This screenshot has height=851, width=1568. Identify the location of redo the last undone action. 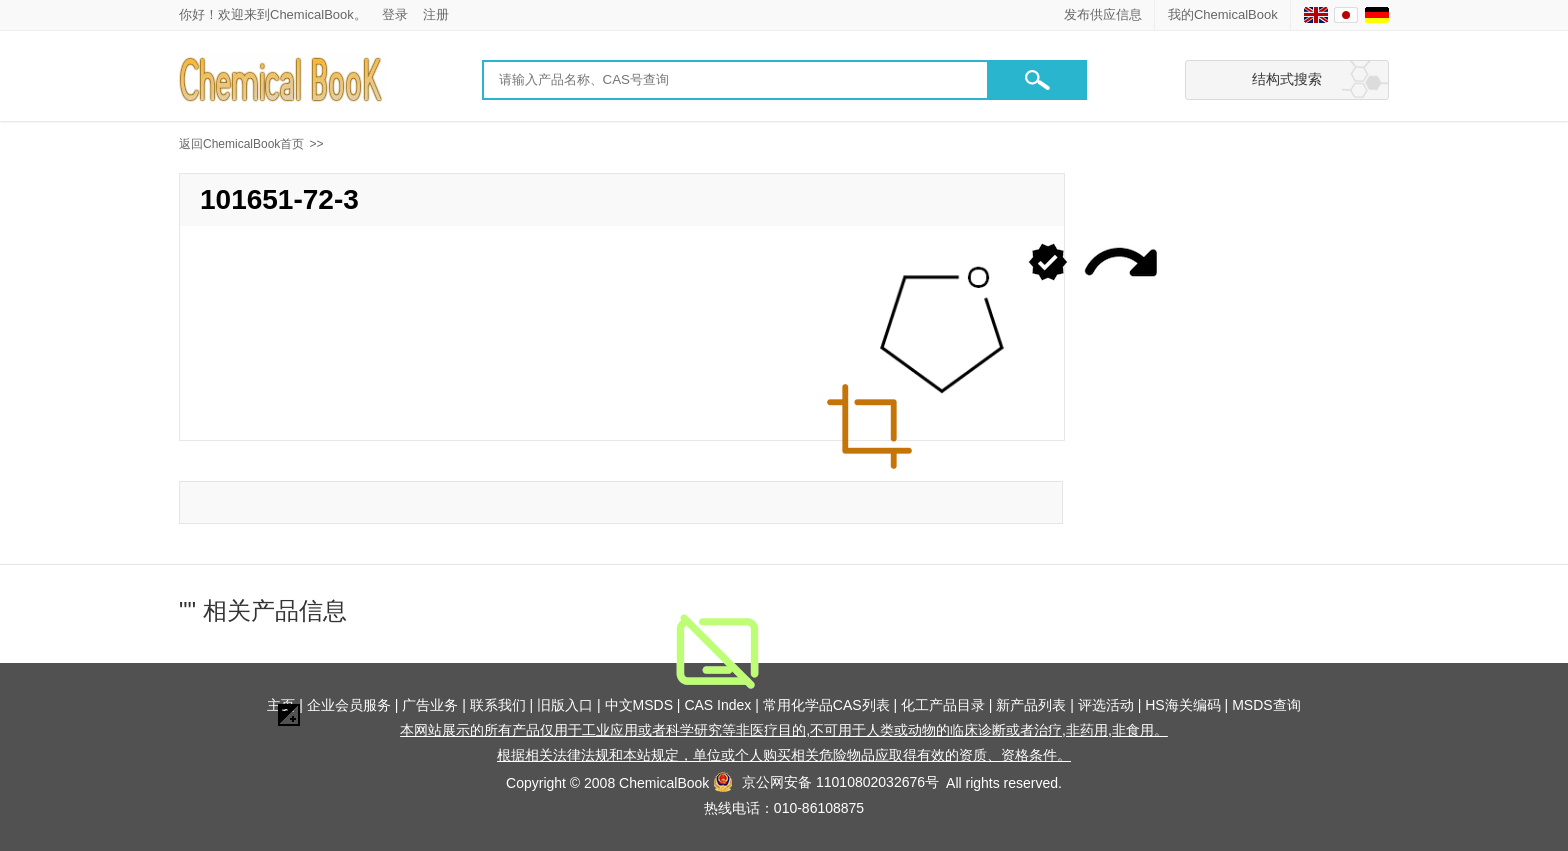
(1121, 262).